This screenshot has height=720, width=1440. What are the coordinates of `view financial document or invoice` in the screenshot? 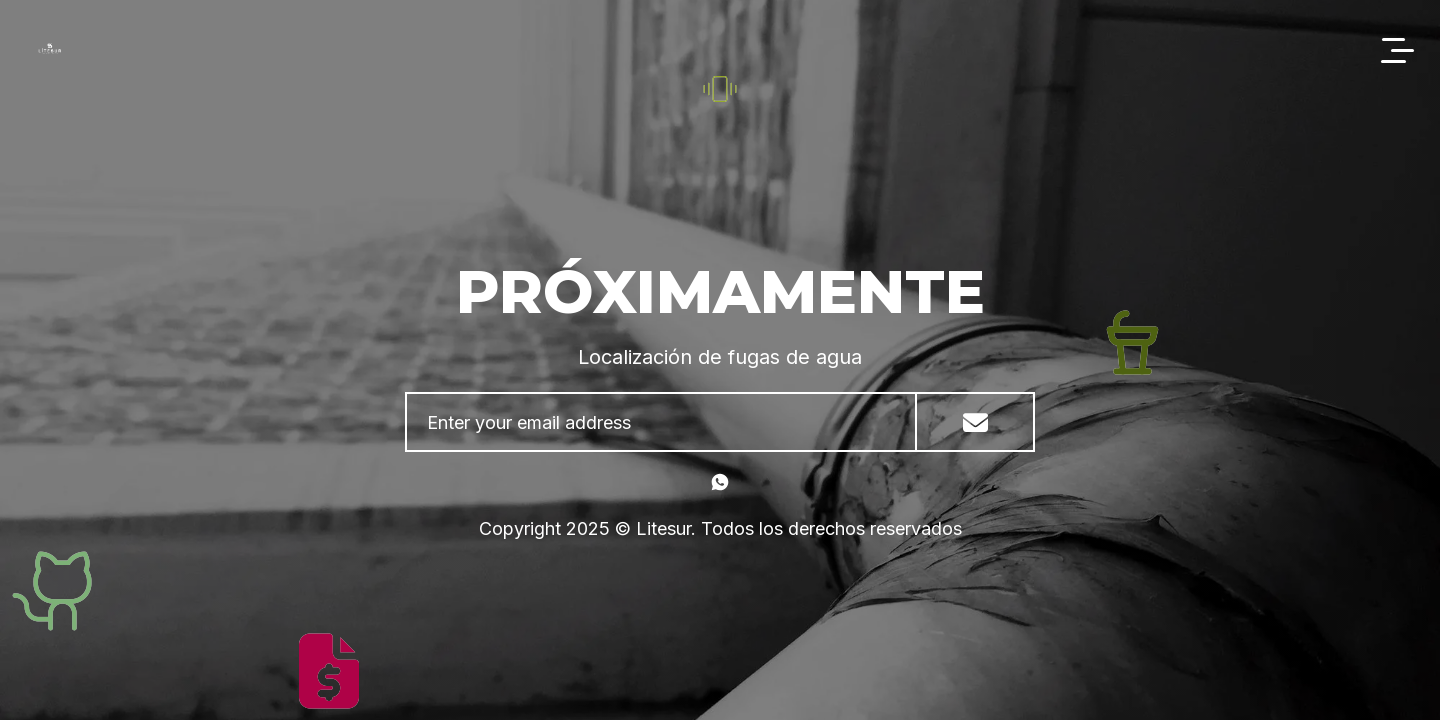 It's located at (329, 671).